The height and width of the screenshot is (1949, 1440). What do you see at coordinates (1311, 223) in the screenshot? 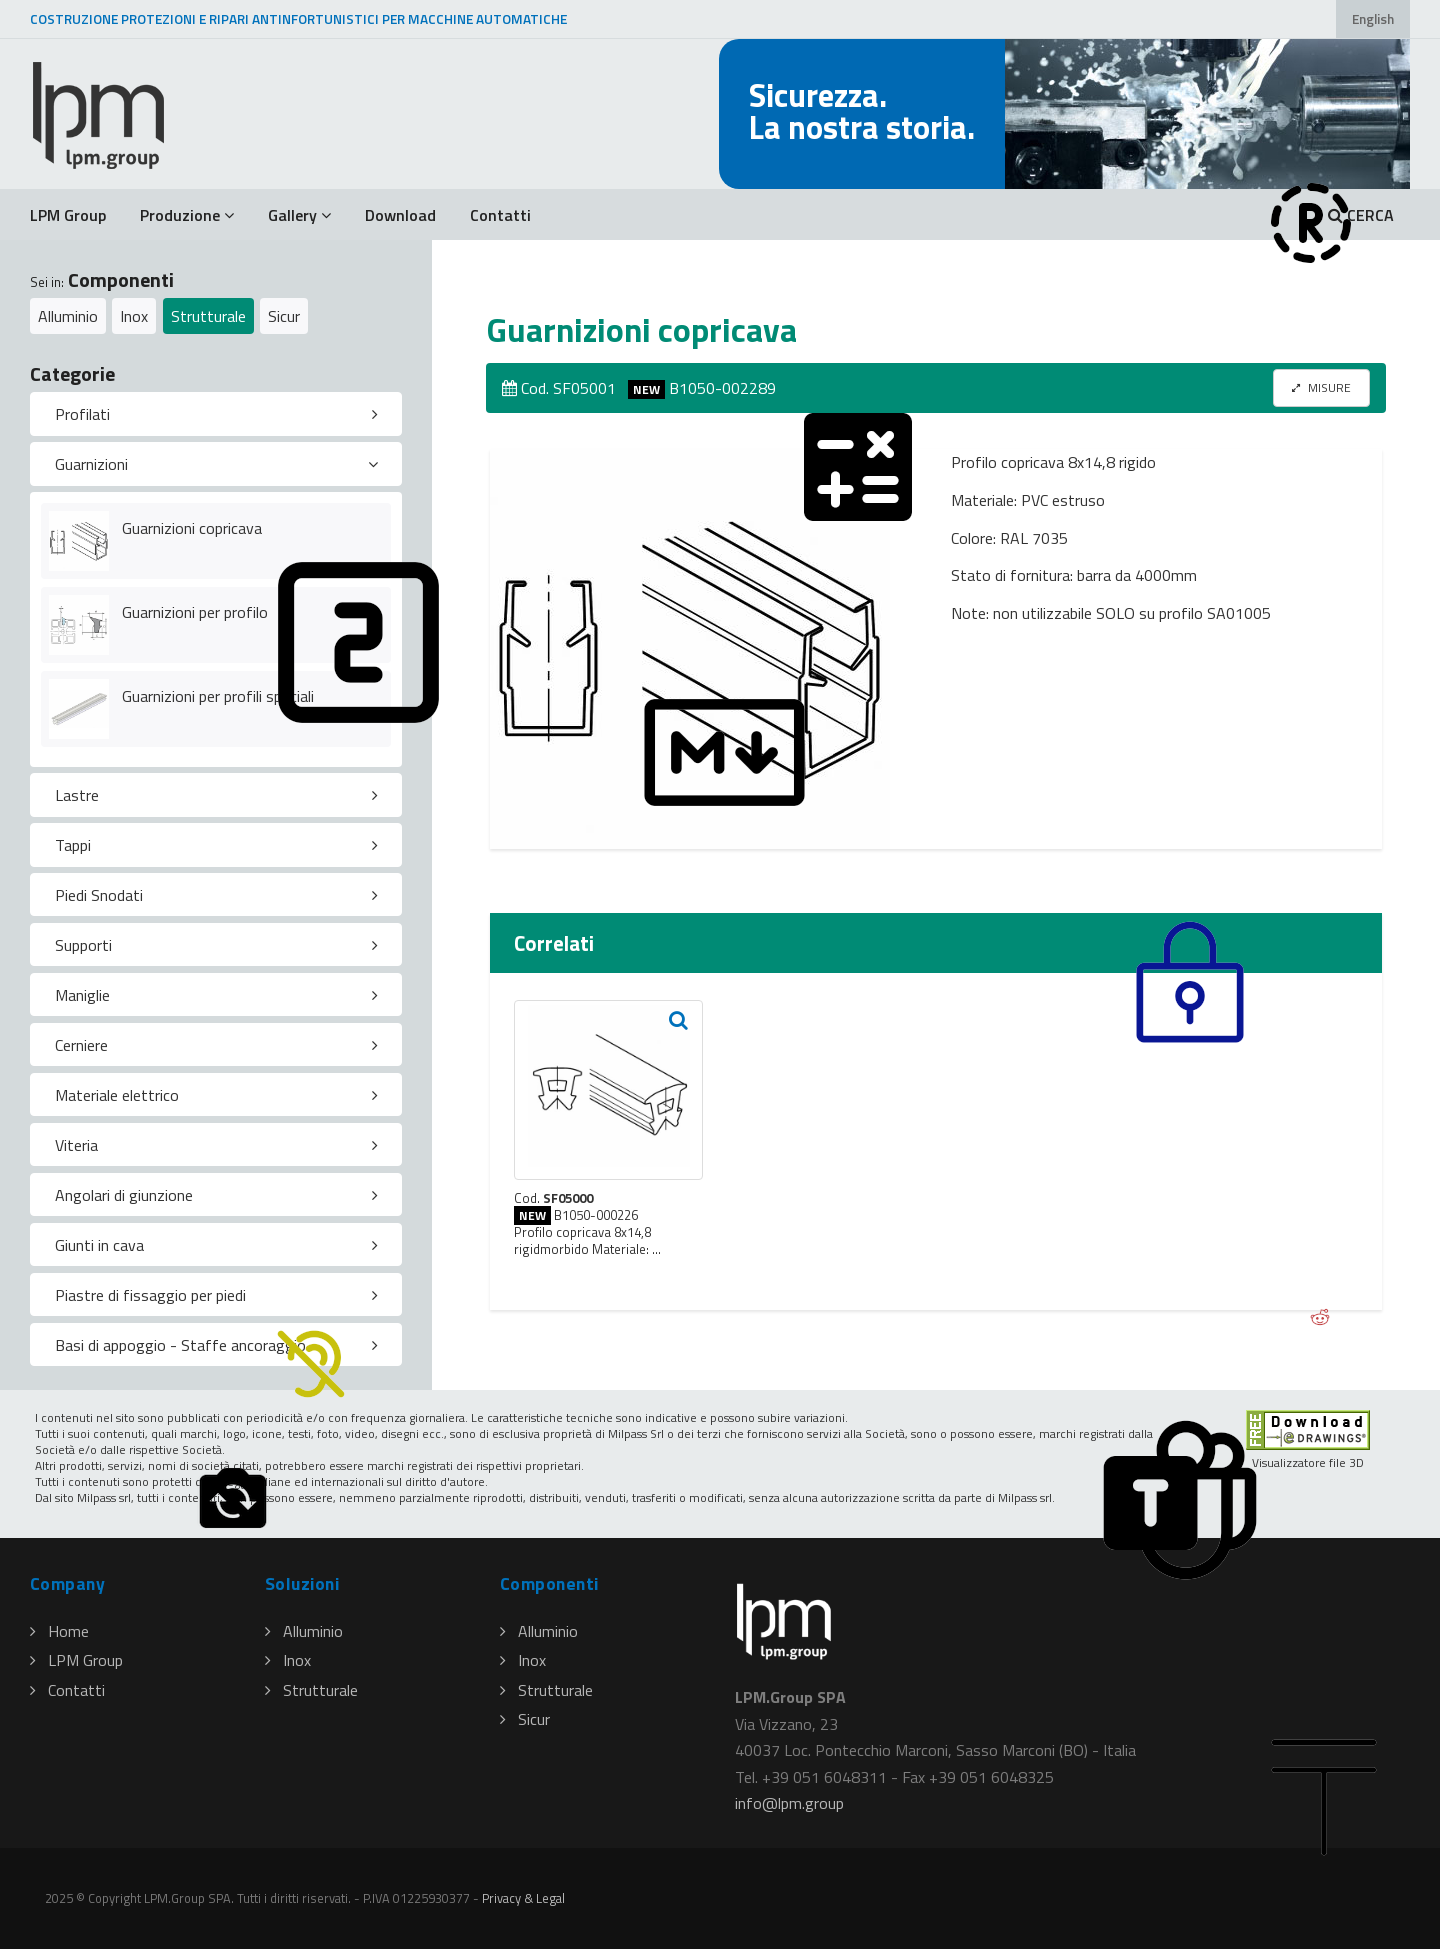
I see `indicates registered trademark symbol` at bounding box center [1311, 223].